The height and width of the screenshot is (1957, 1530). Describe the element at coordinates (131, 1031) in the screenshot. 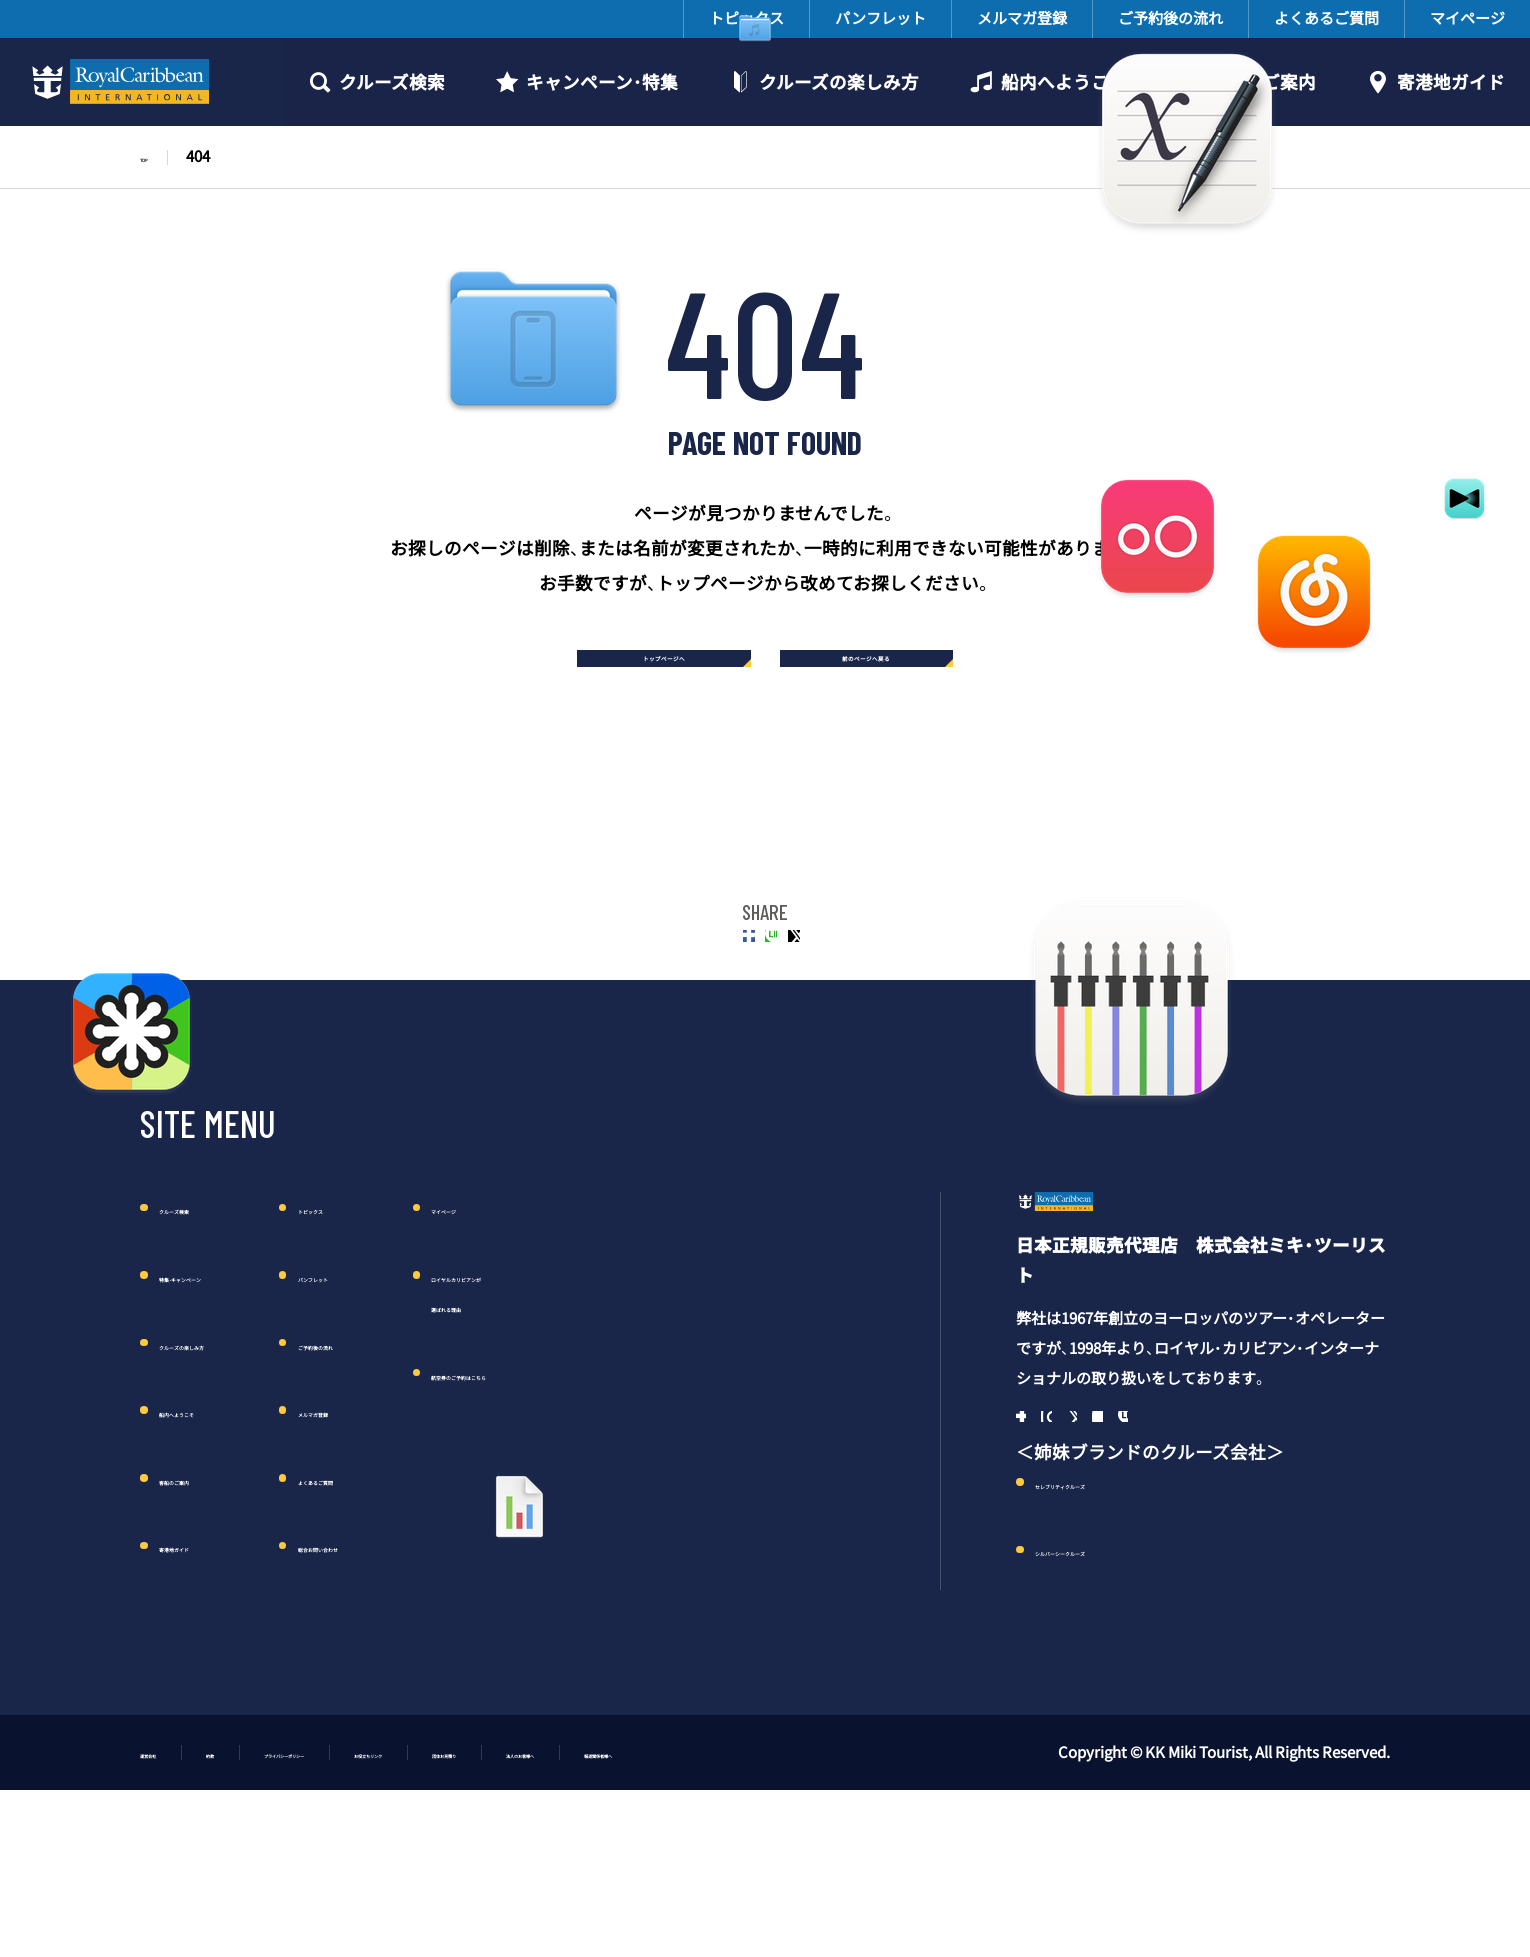

I see `open Boxy SVG vector graphics editor` at that location.